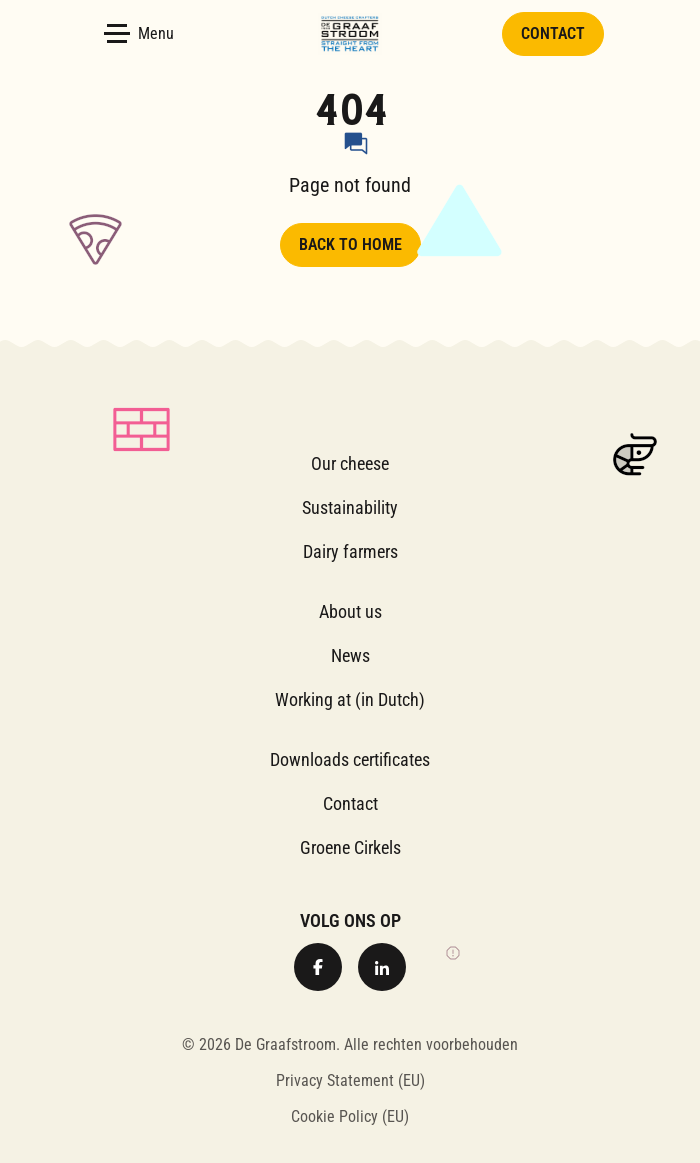 The width and height of the screenshot is (700, 1163). I want to click on access firewall or security settings, so click(141, 429).